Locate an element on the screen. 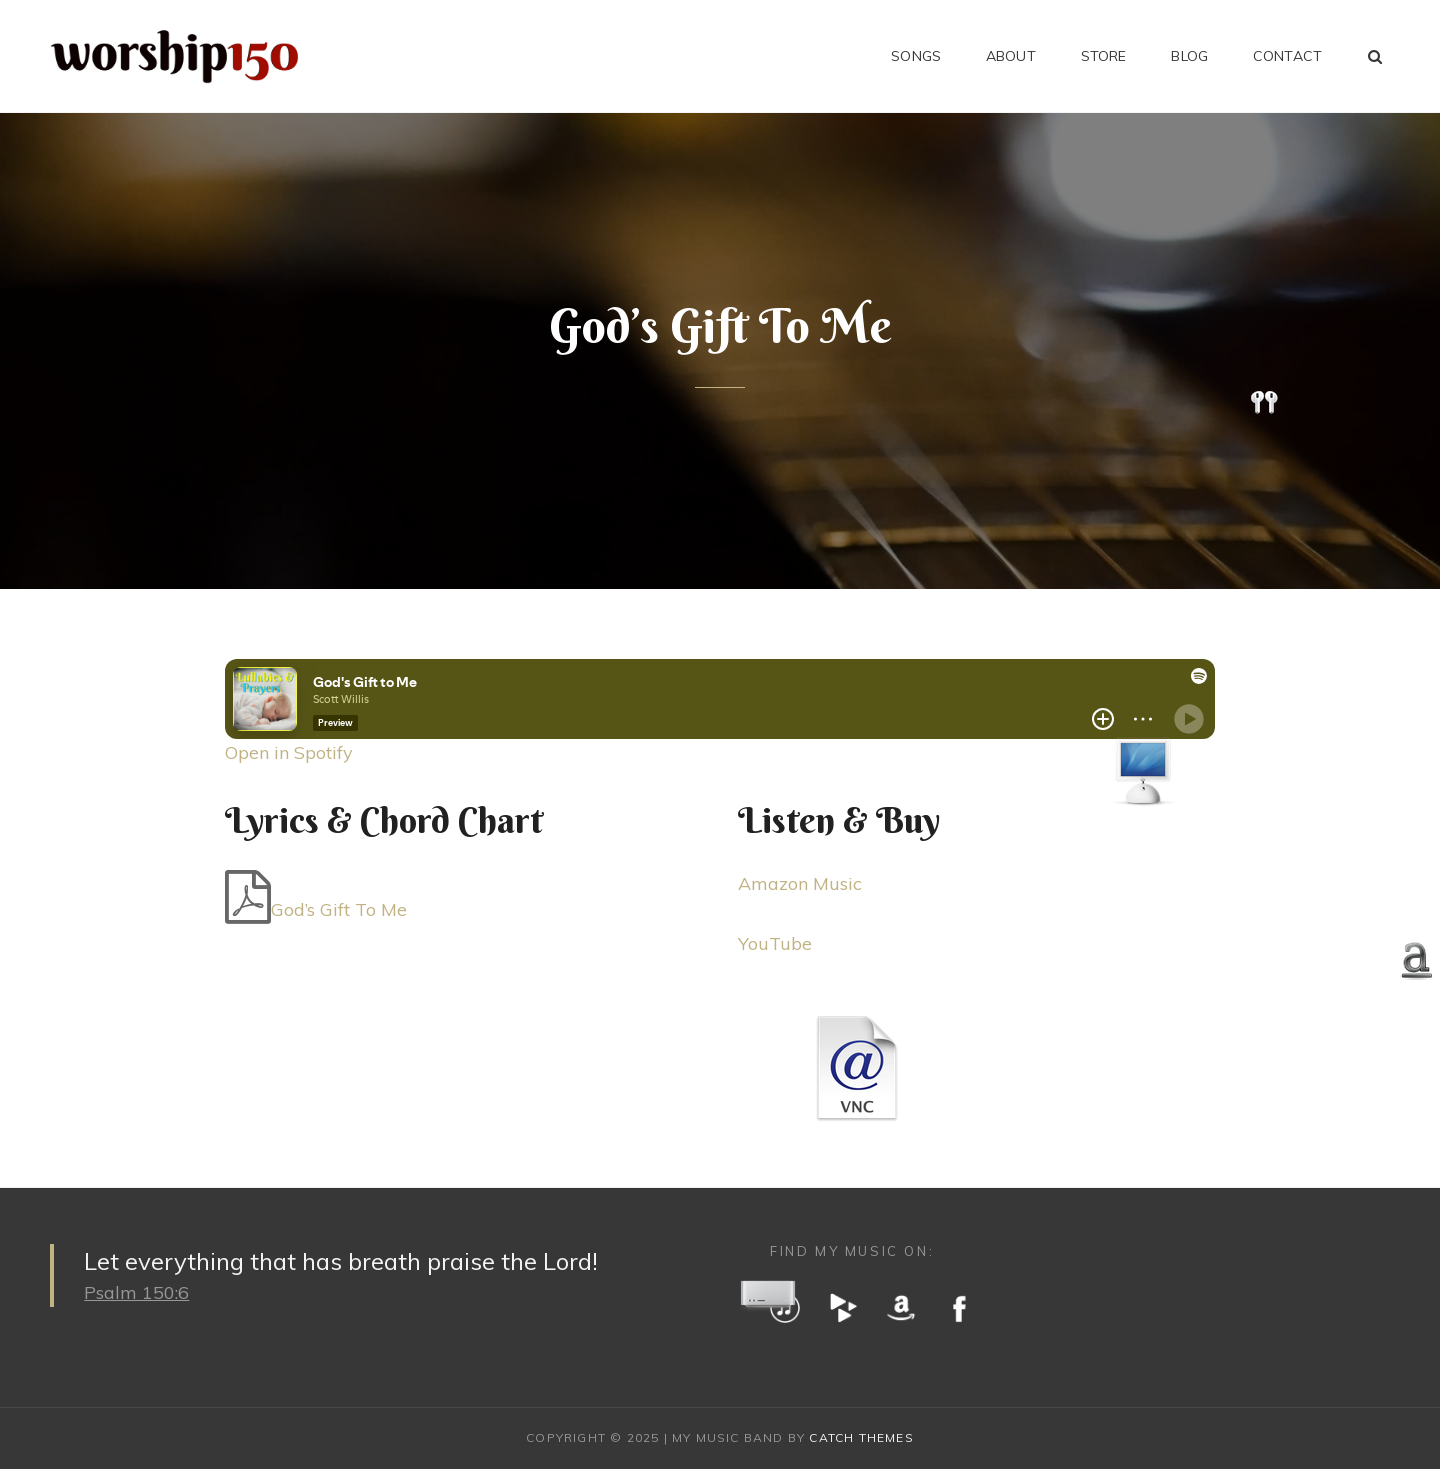 The image size is (1440, 1469). mac studio desktop computer is located at coordinates (768, 1293).